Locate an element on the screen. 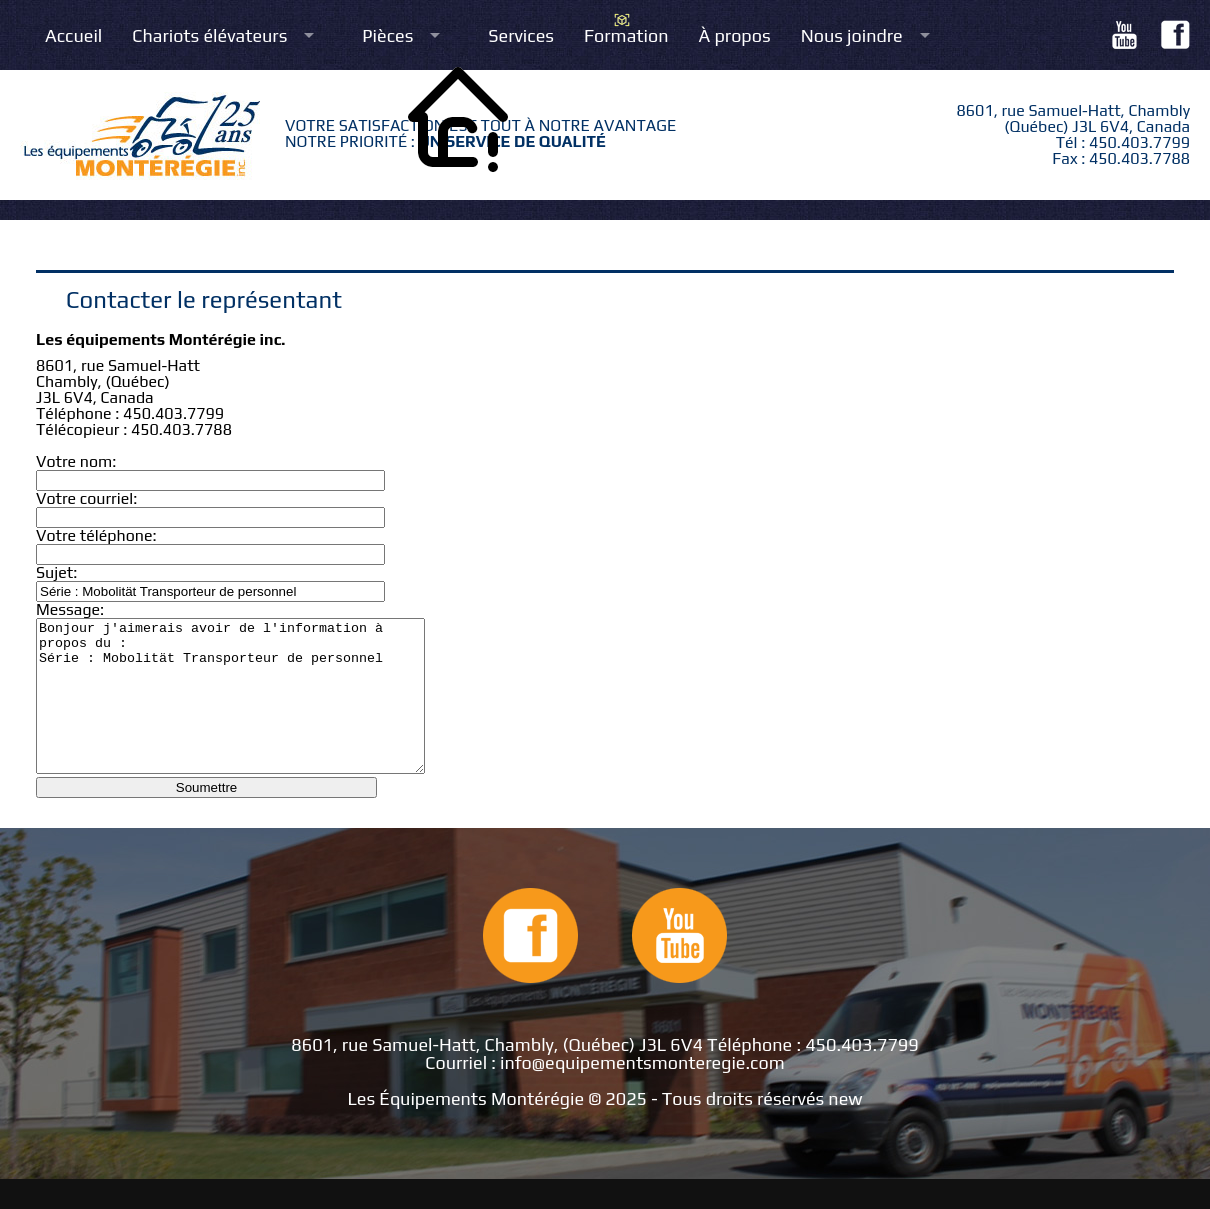 The height and width of the screenshot is (1209, 1210). scan or capture a 3D object is located at coordinates (622, 20).